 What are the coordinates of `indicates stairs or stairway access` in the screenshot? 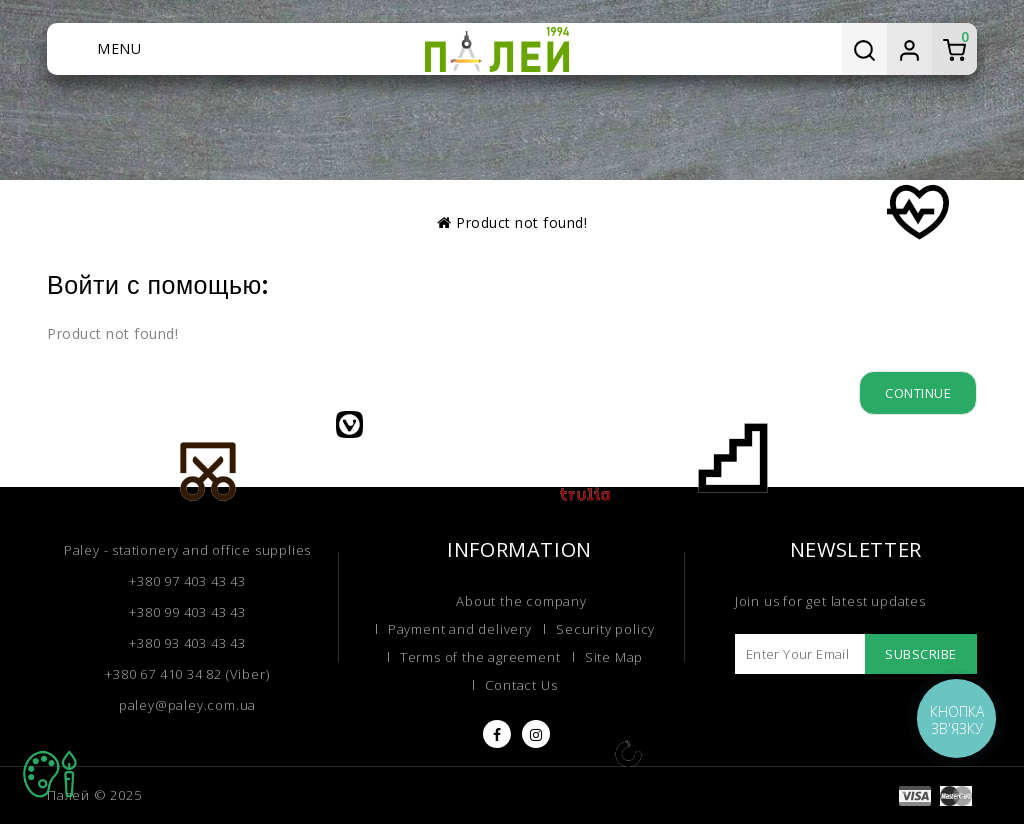 It's located at (733, 458).